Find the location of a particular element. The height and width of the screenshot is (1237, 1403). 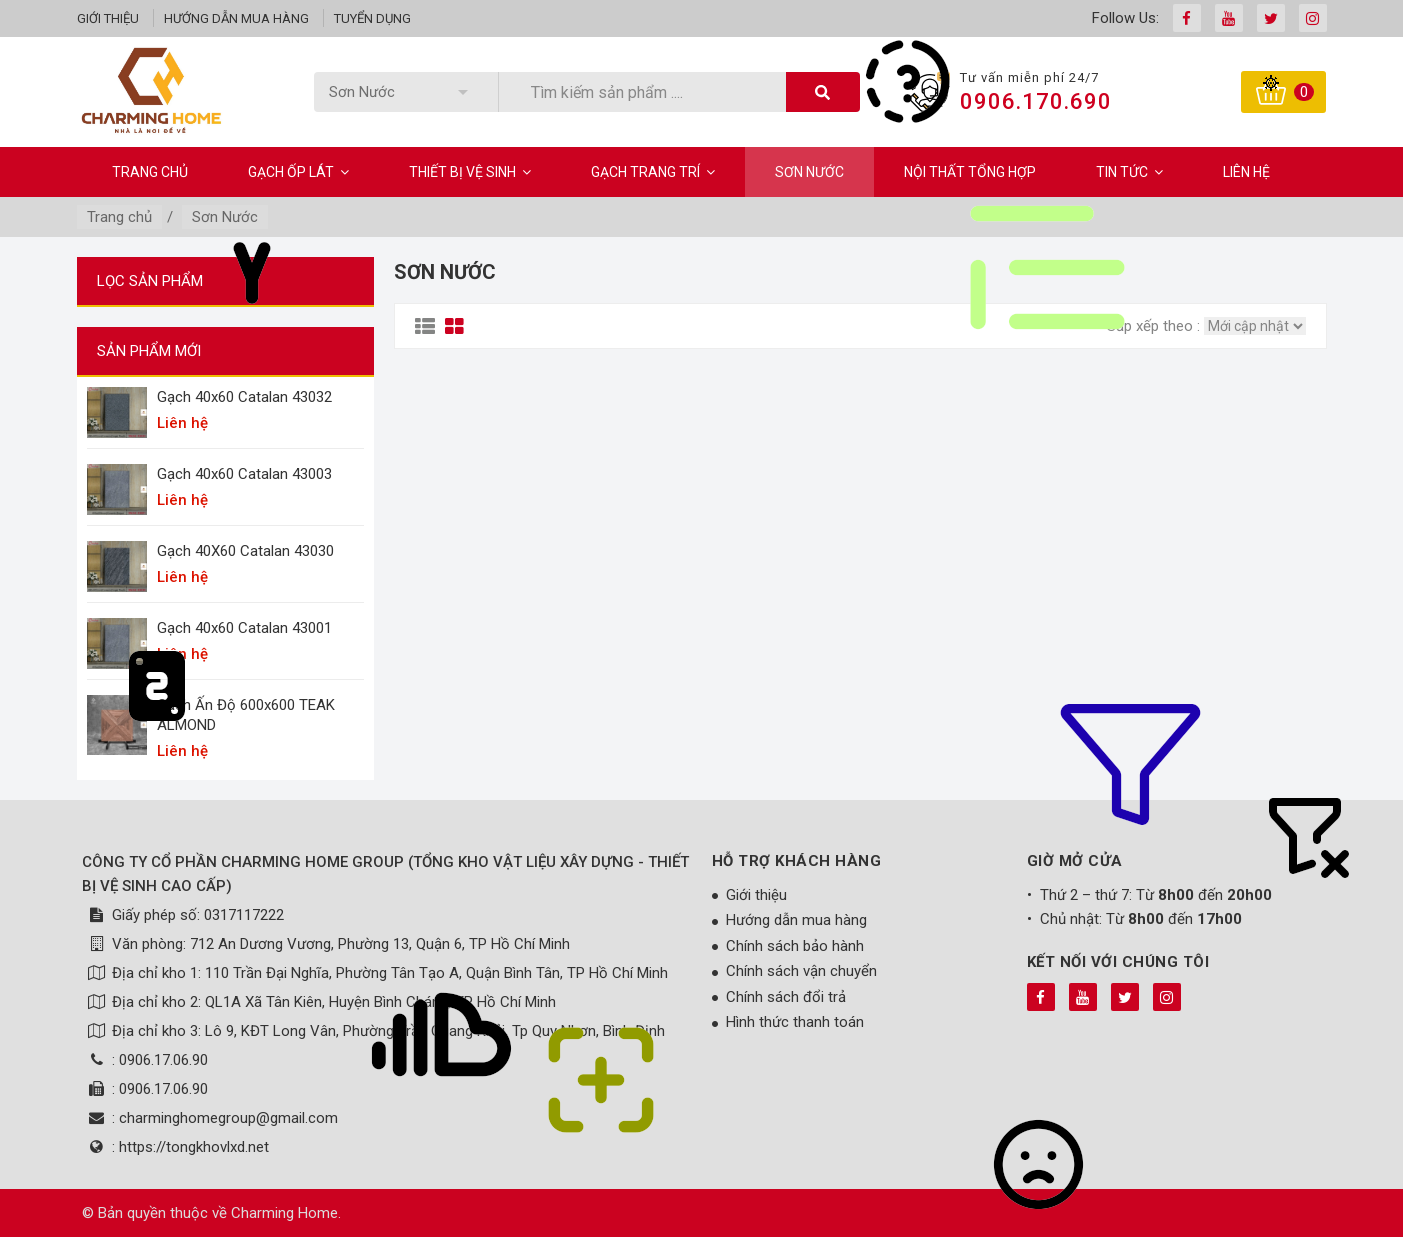

center or focus on current location is located at coordinates (601, 1080).